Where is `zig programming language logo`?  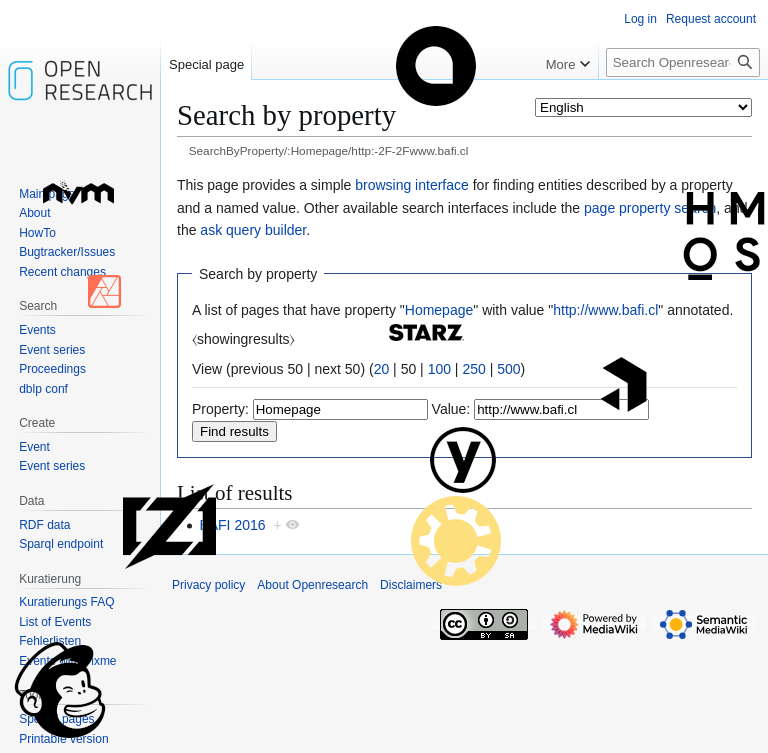
zig programming language logo is located at coordinates (169, 526).